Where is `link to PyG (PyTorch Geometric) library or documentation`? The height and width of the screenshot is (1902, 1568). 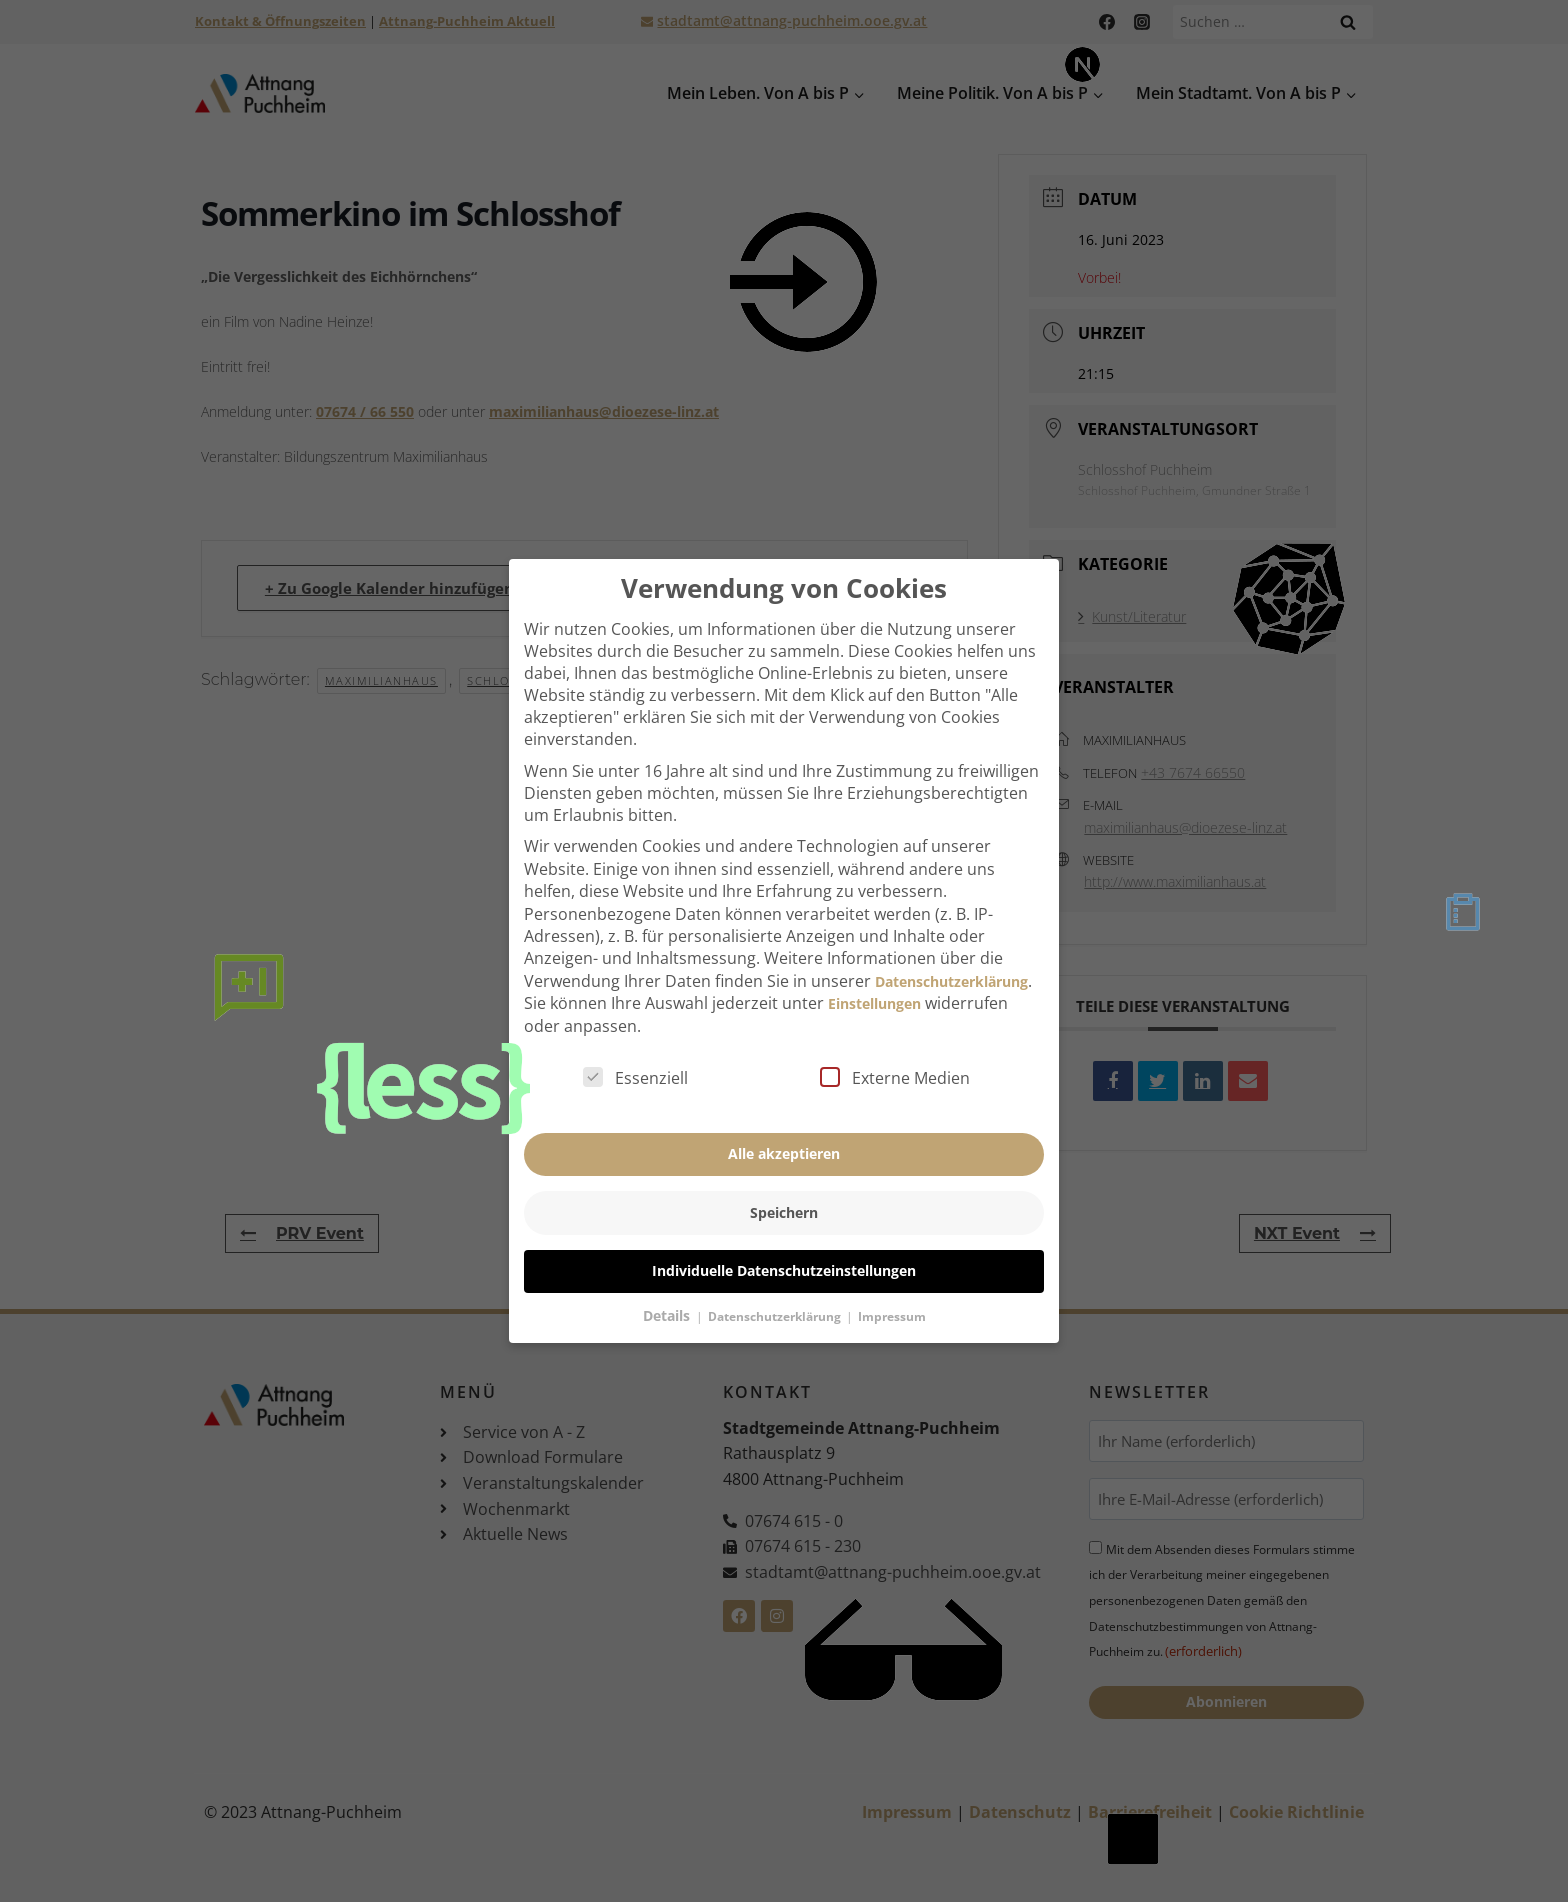
link to PyG (PyTorch Geometric) library or documentation is located at coordinates (1289, 599).